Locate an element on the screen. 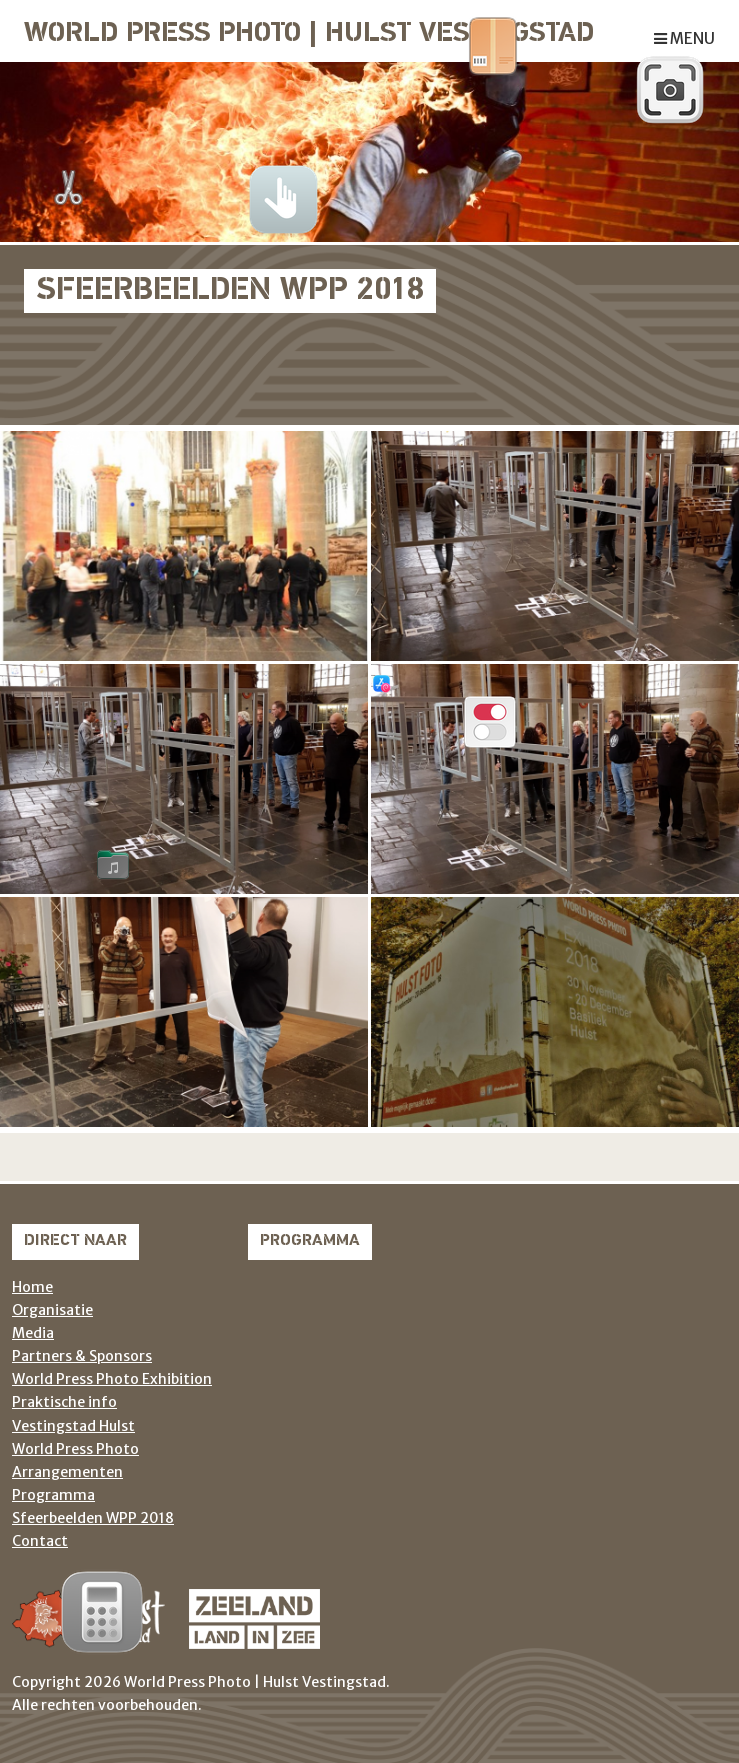 Image resolution: width=739 pixels, height=1763 pixels. open the screenshot app is located at coordinates (670, 90).